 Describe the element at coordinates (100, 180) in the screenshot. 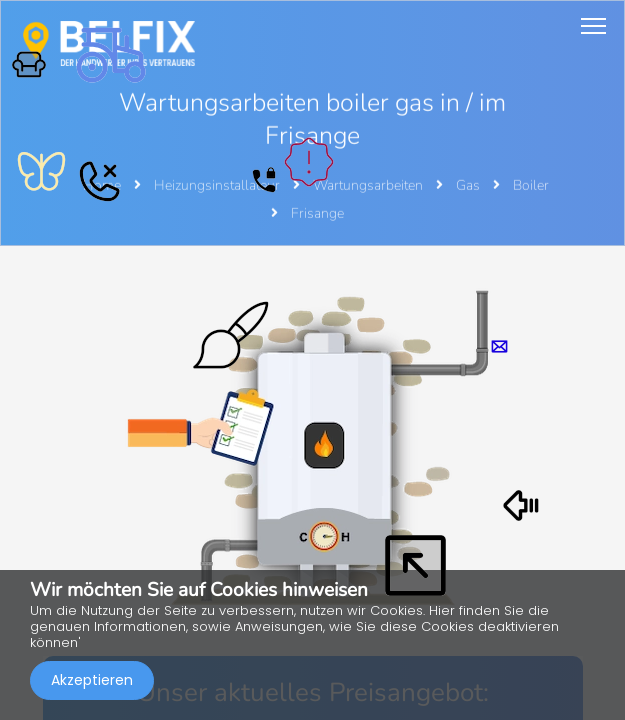

I see `end or decline a phone call` at that location.